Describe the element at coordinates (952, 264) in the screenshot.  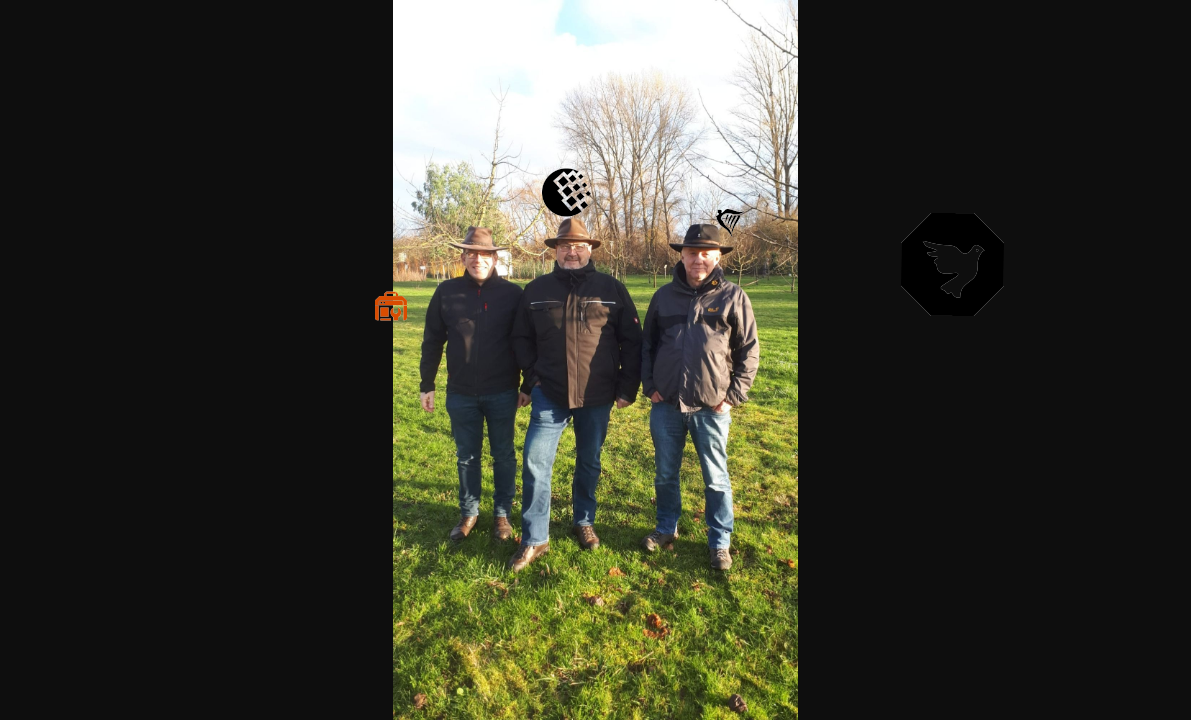
I see `open AdAway ad-blocking app` at that location.